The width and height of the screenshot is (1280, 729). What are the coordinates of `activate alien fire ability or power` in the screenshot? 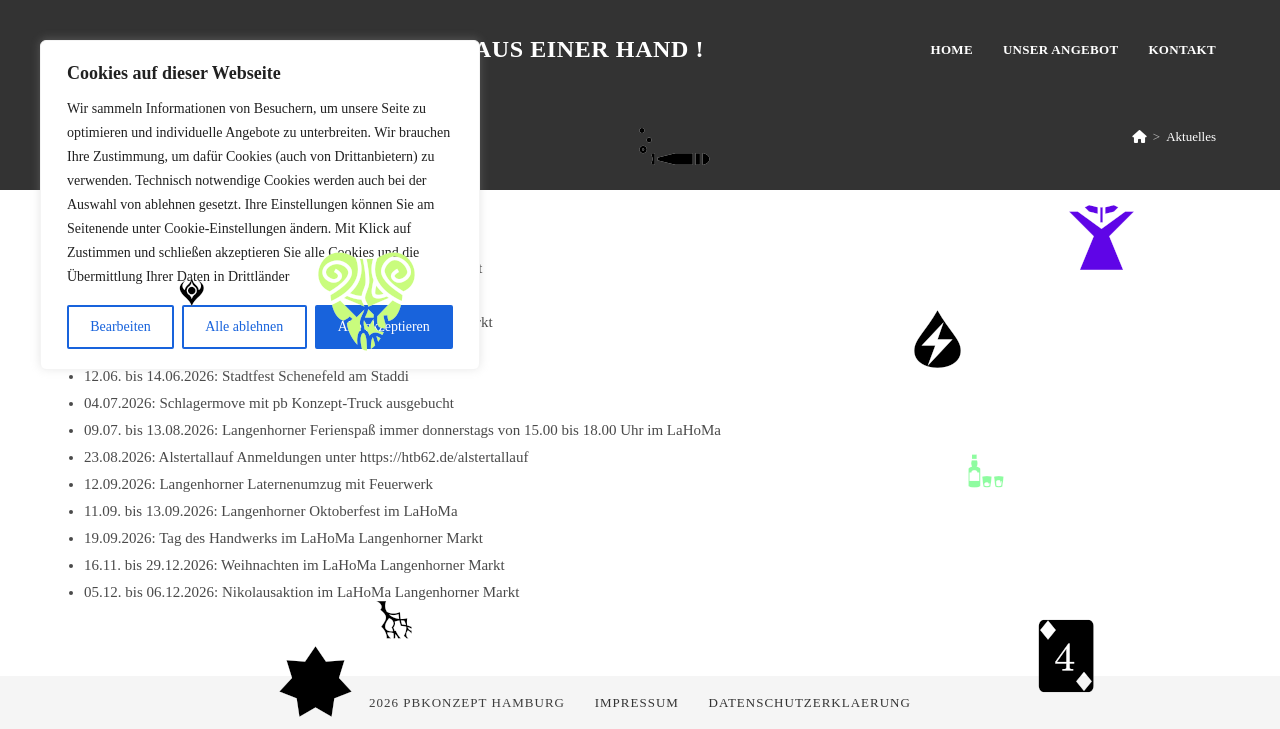 It's located at (191, 291).